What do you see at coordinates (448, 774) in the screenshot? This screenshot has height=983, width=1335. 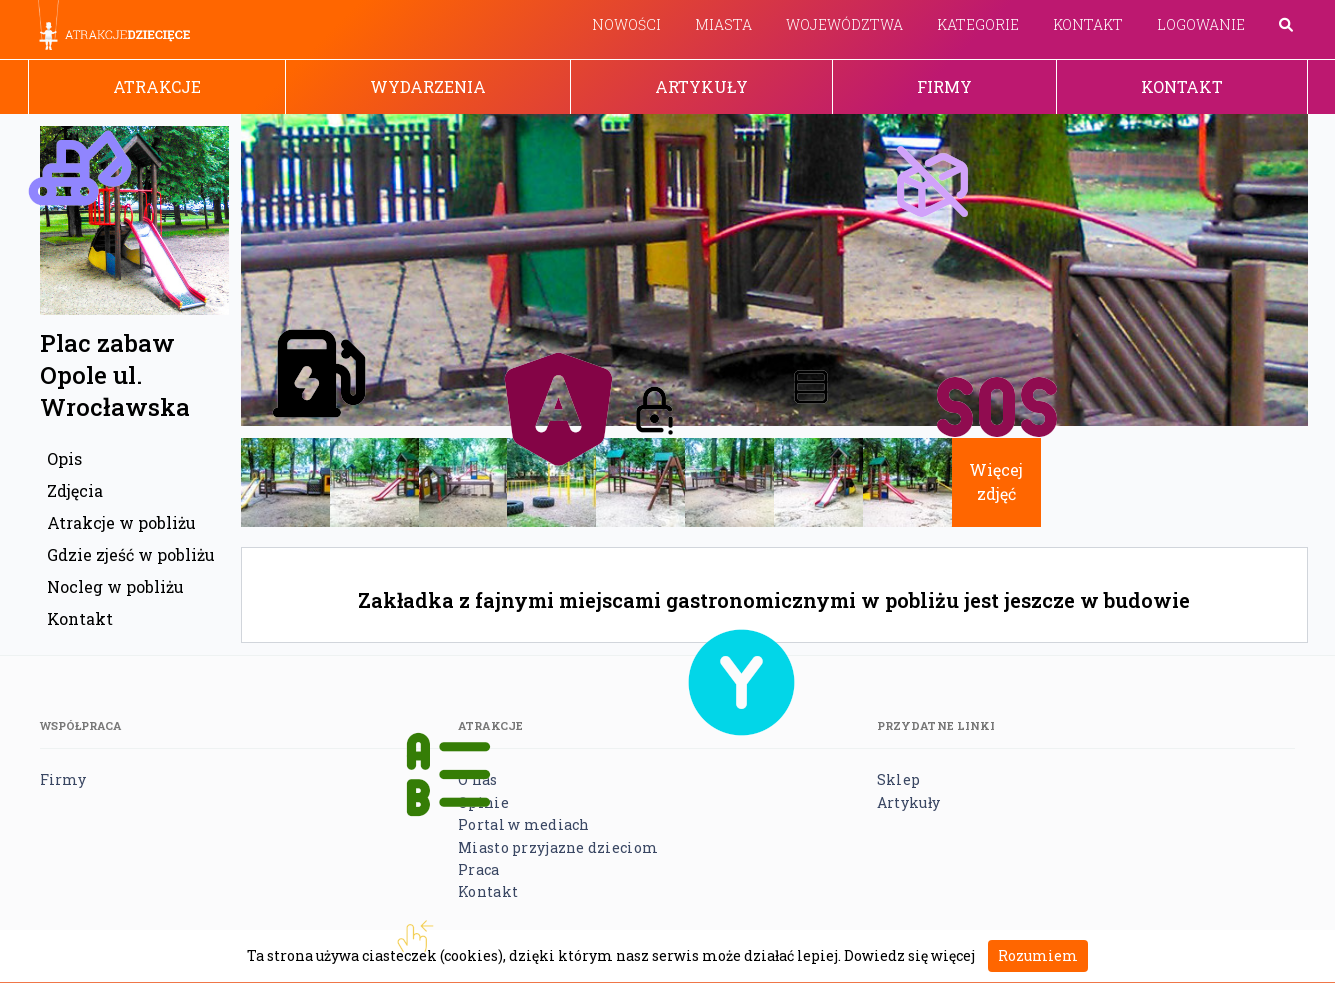 I see `toggle alphabetical list view` at bounding box center [448, 774].